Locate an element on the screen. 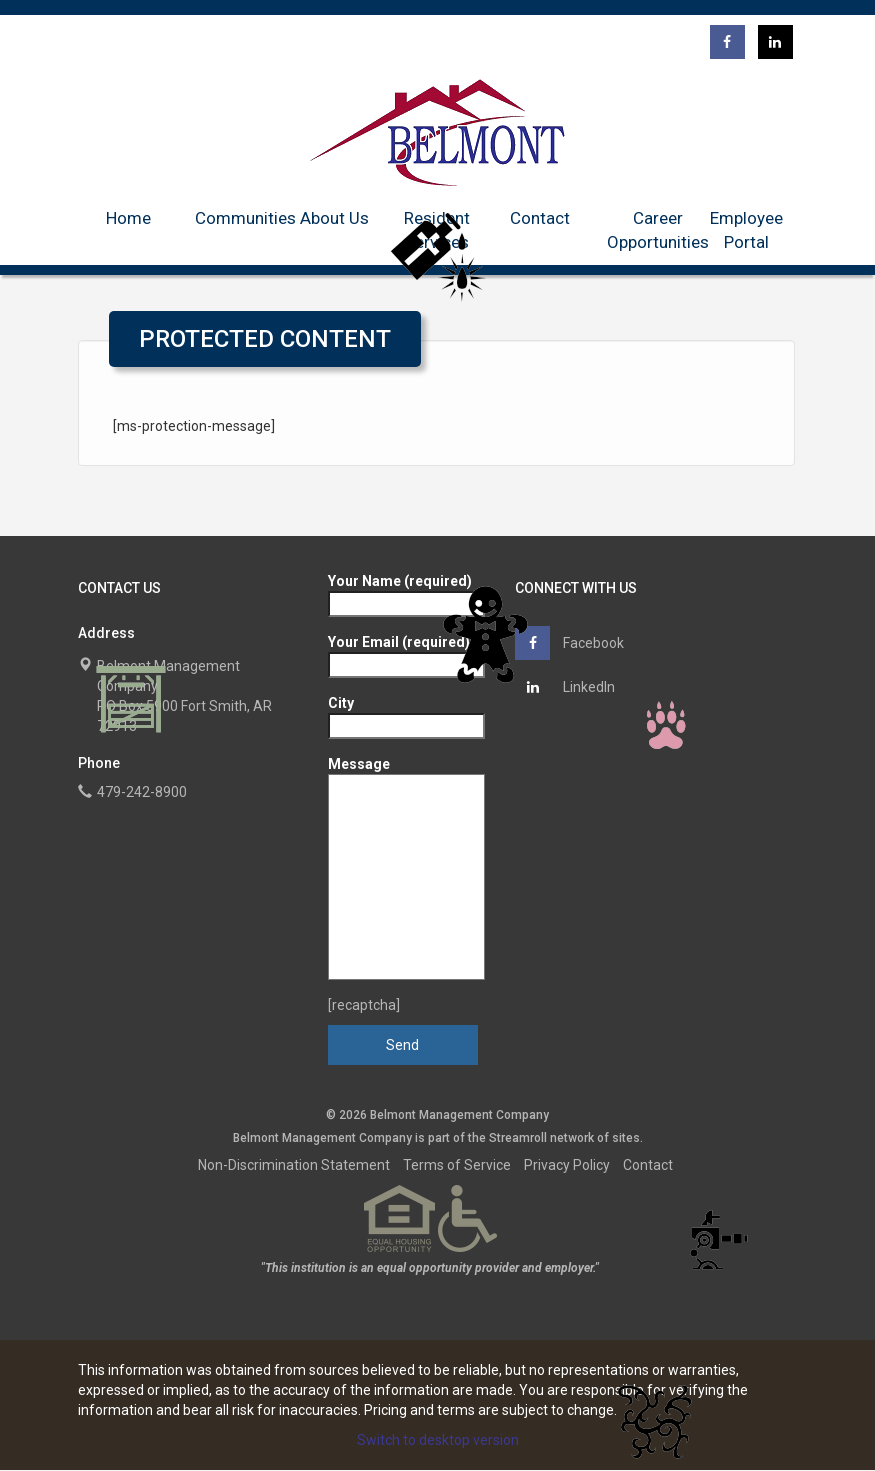  decorative vine or plant element for fantasy game UI is located at coordinates (654, 1421).